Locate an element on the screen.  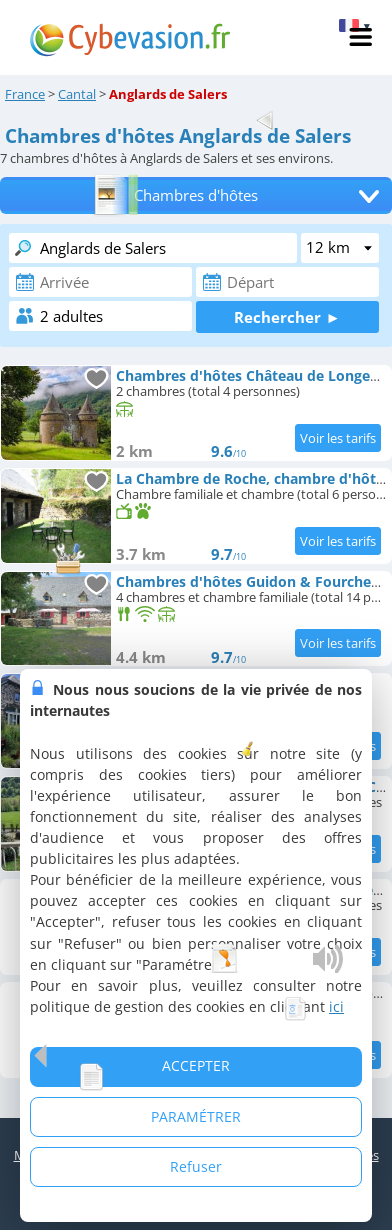
access additional system preferences is located at coordinates (68, 559).